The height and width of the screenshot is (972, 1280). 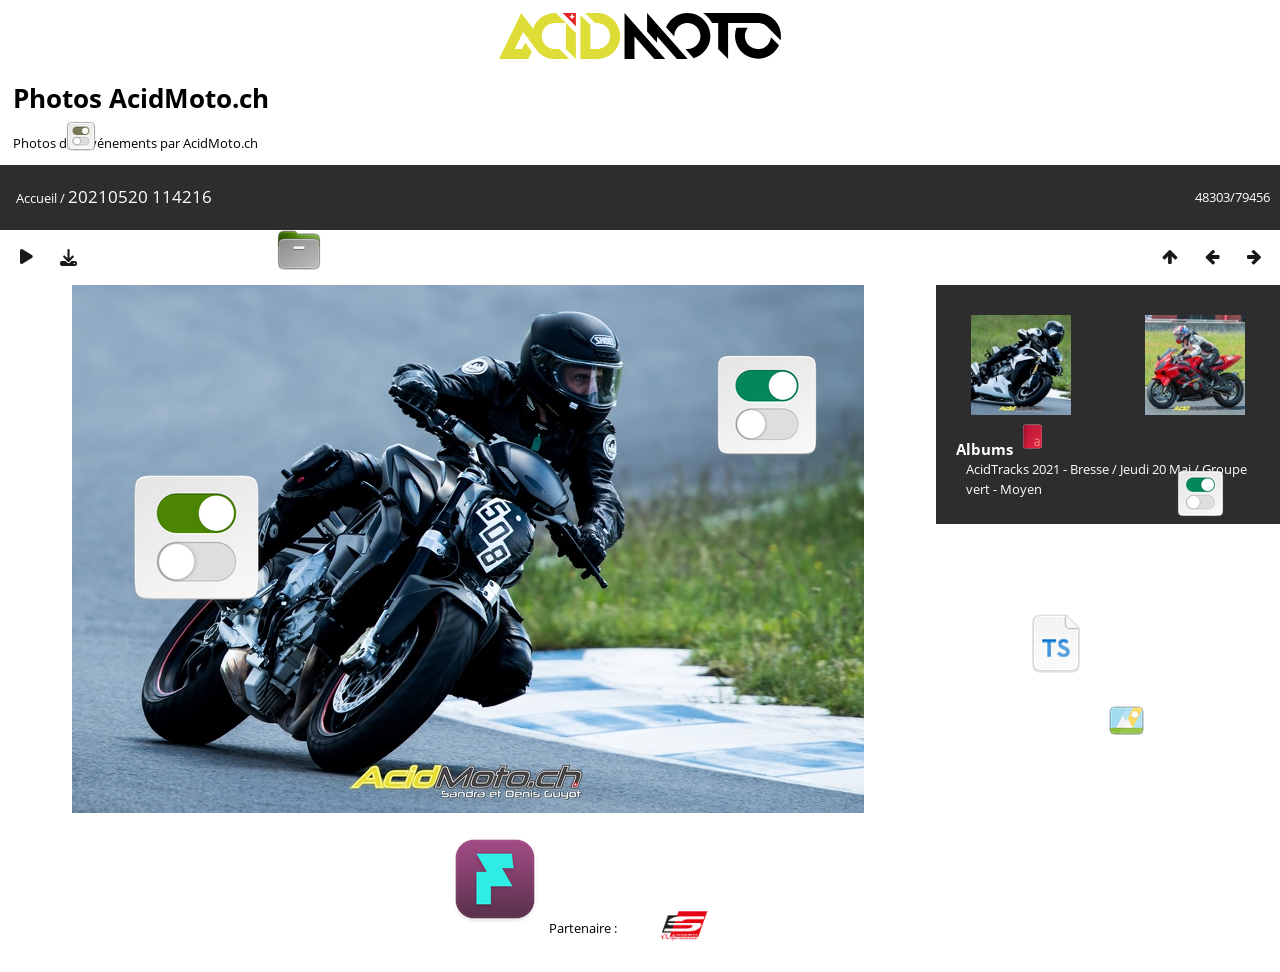 What do you see at coordinates (495, 879) in the screenshot?
I see `open fightcade app` at bounding box center [495, 879].